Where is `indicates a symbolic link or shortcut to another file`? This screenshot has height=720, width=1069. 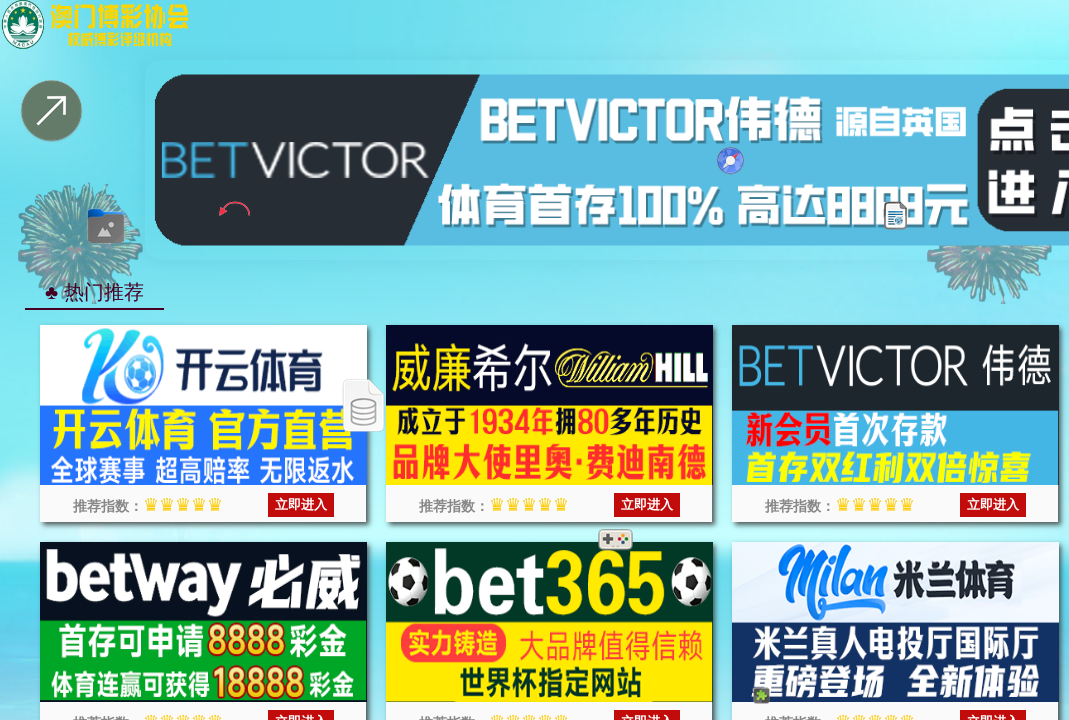 indicates a symbolic link or shortcut to another file is located at coordinates (51, 110).